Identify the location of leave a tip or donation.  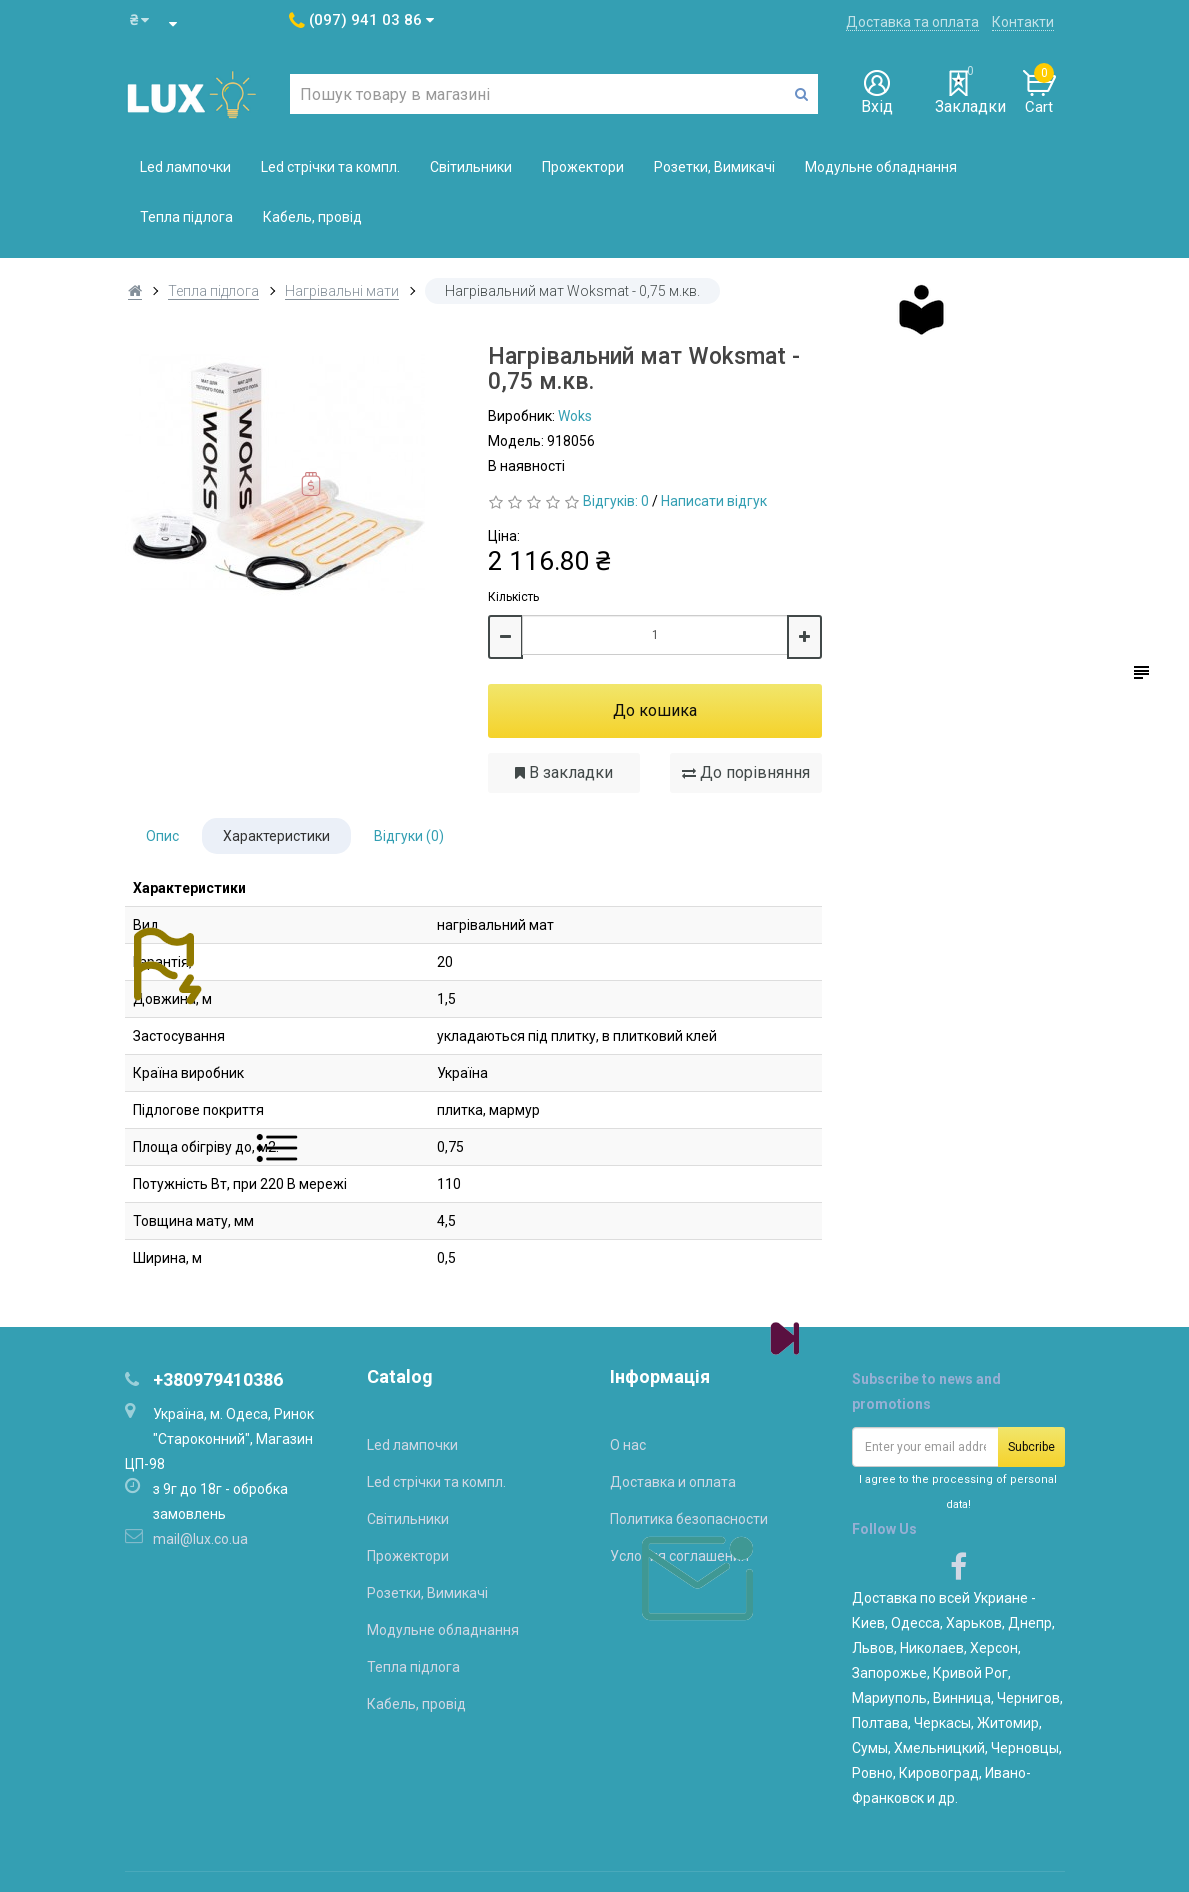
(311, 484).